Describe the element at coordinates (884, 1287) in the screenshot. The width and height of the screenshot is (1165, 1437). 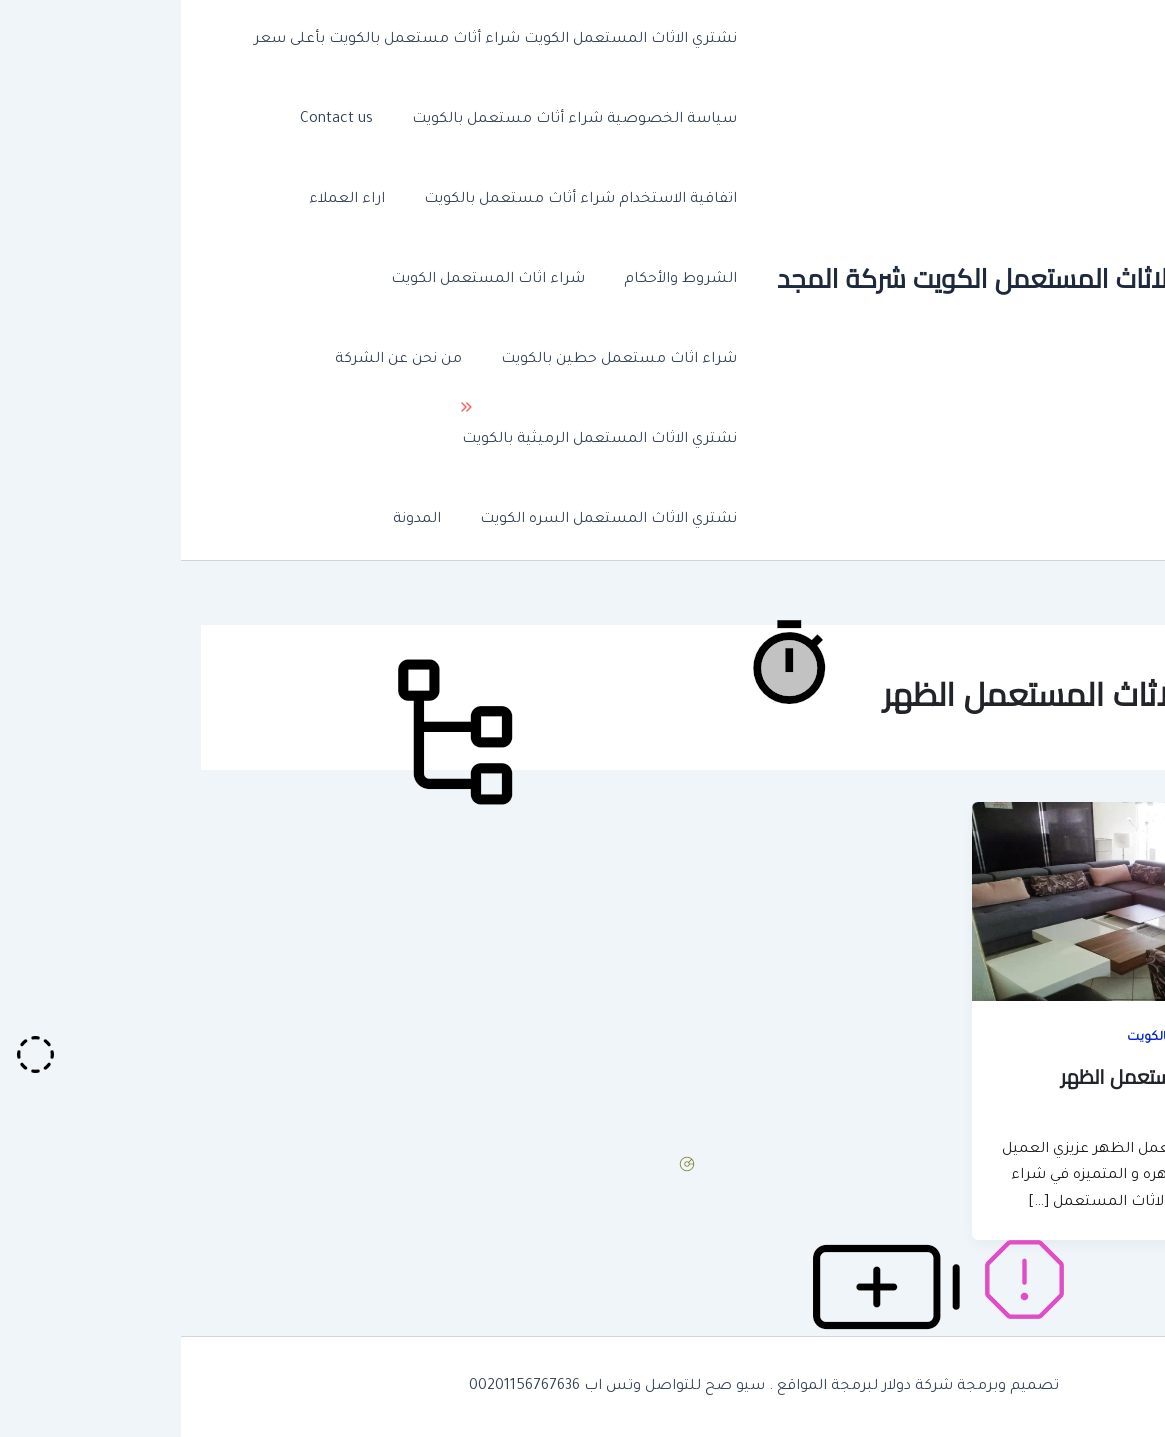
I see `add or extend battery life` at that location.